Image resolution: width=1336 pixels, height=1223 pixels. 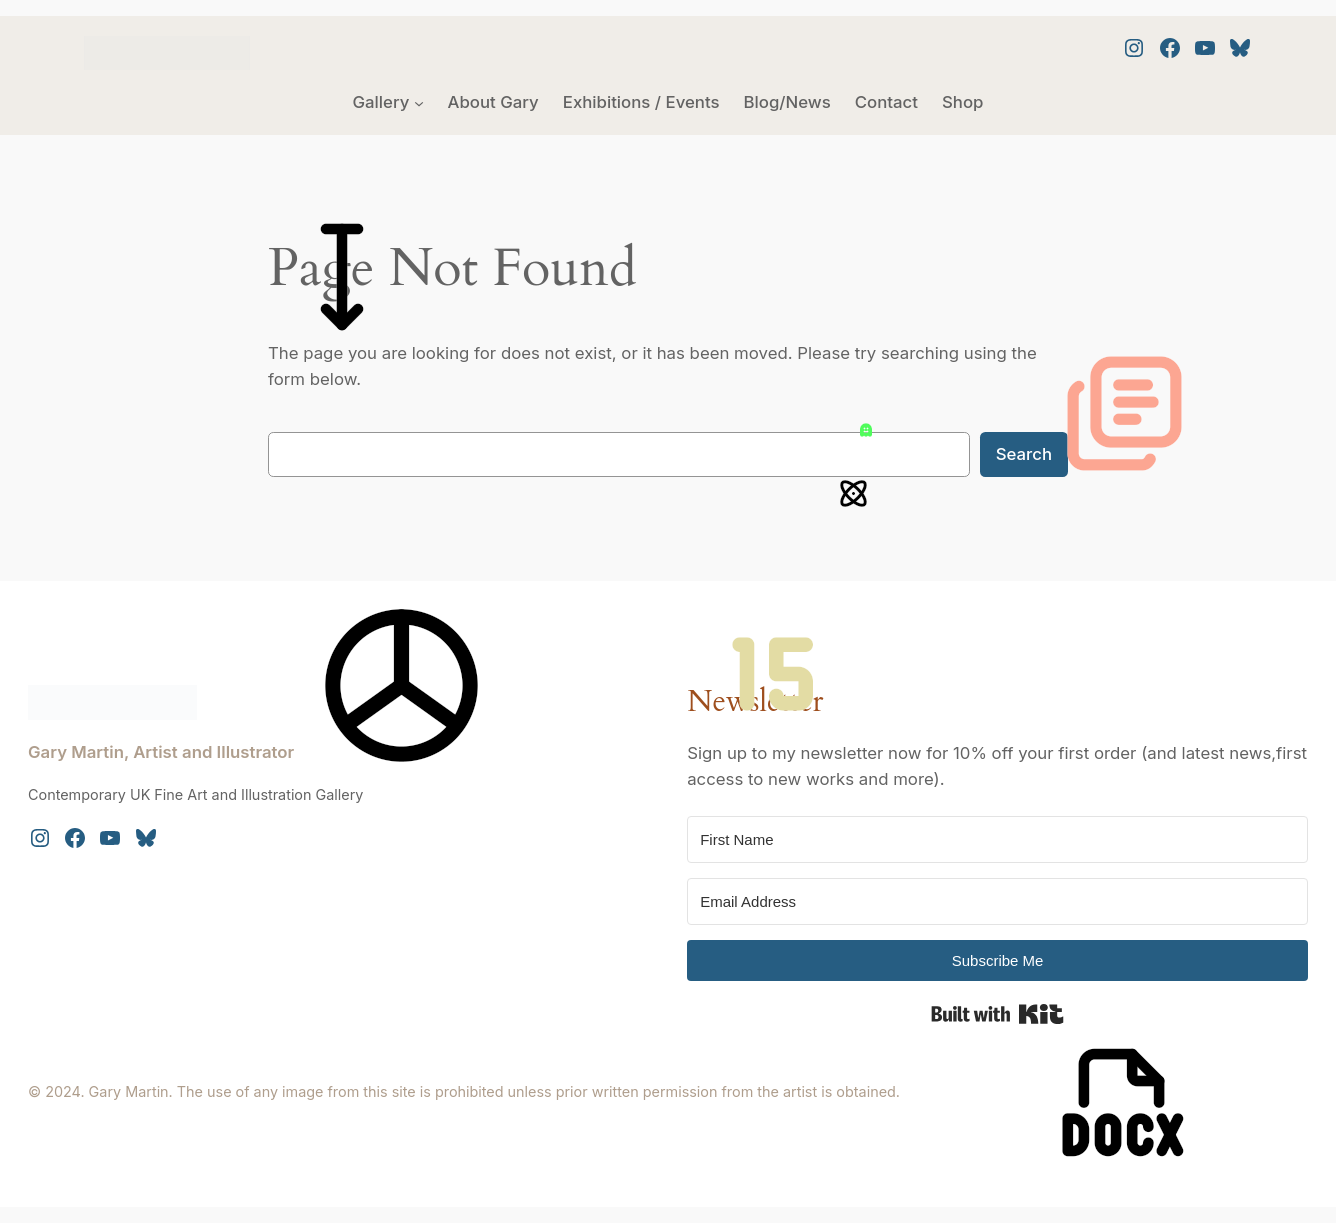 What do you see at coordinates (1121, 1102) in the screenshot?
I see `indicates a Microsoft Word document file` at bounding box center [1121, 1102].